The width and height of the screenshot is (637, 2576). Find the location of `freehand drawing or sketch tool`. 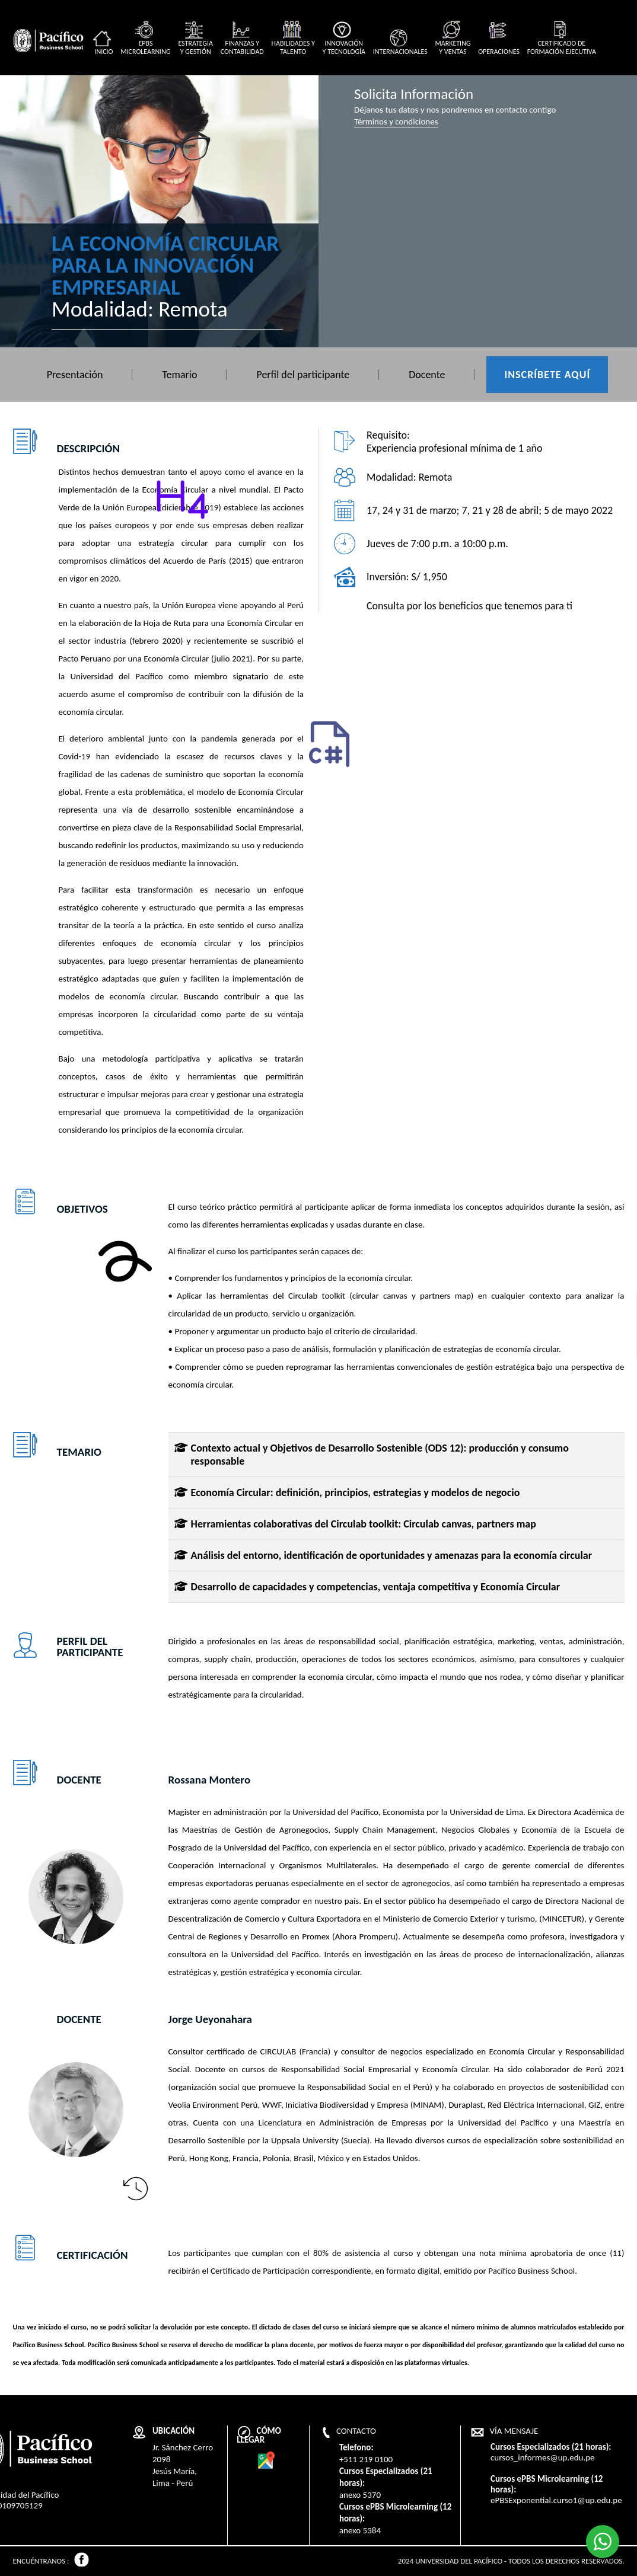

freehand drawing or sketch tool is located at coordinates (123, 1261).